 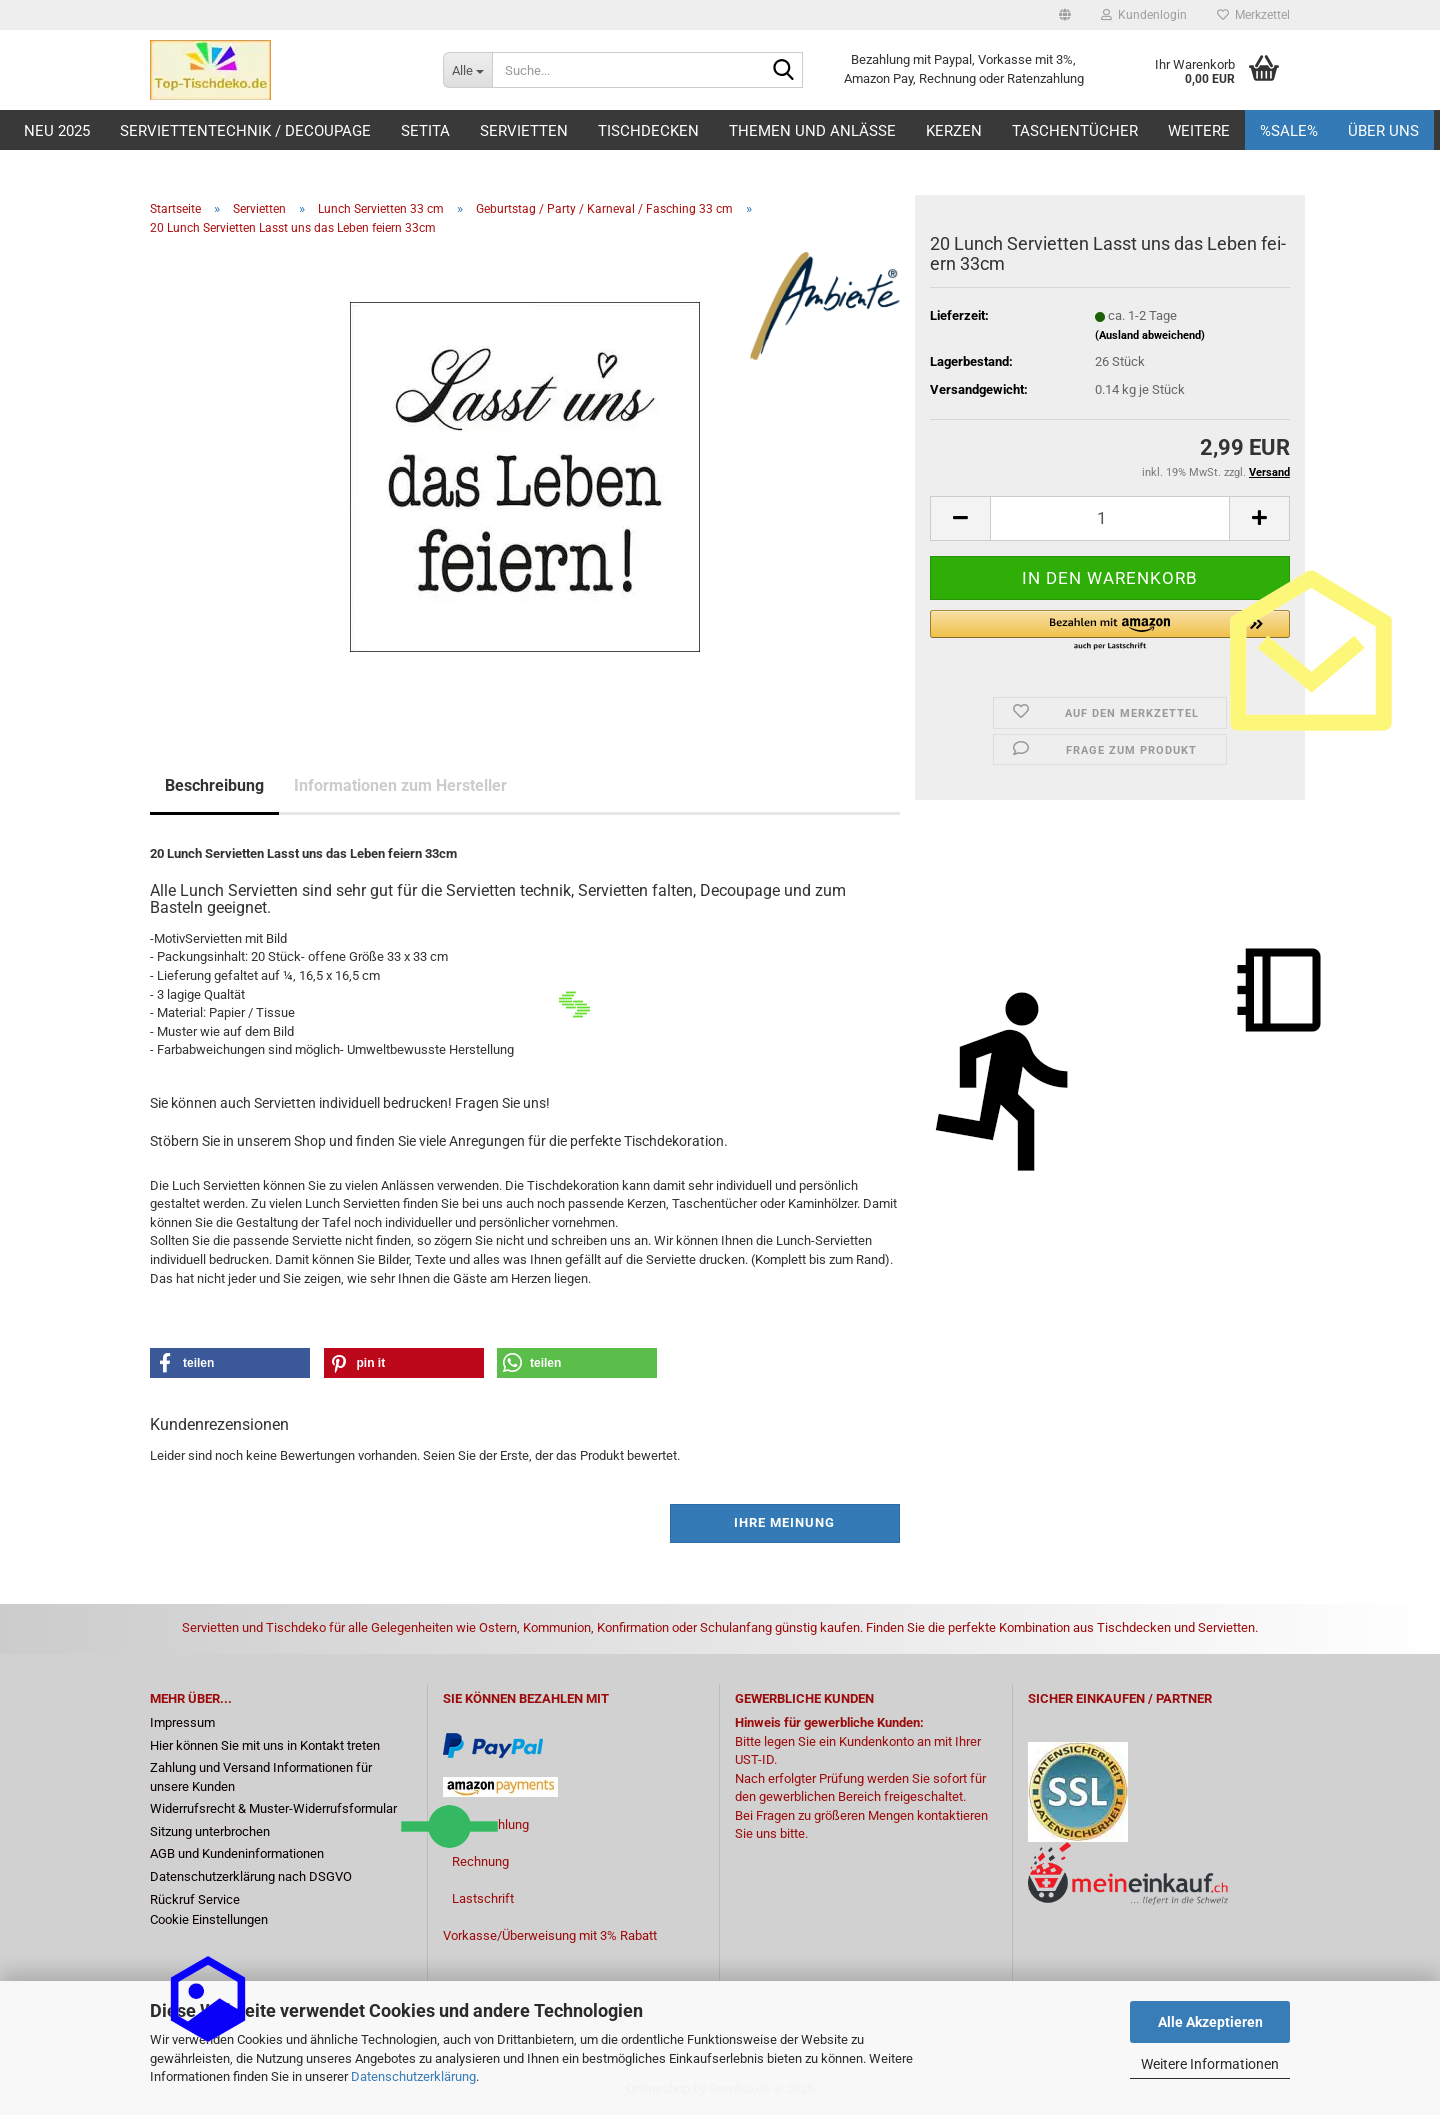 What do you see at coordinates (449, 1826) in the screenshot?
I see `view commit details in version control` at bounding box center [449, 1826].